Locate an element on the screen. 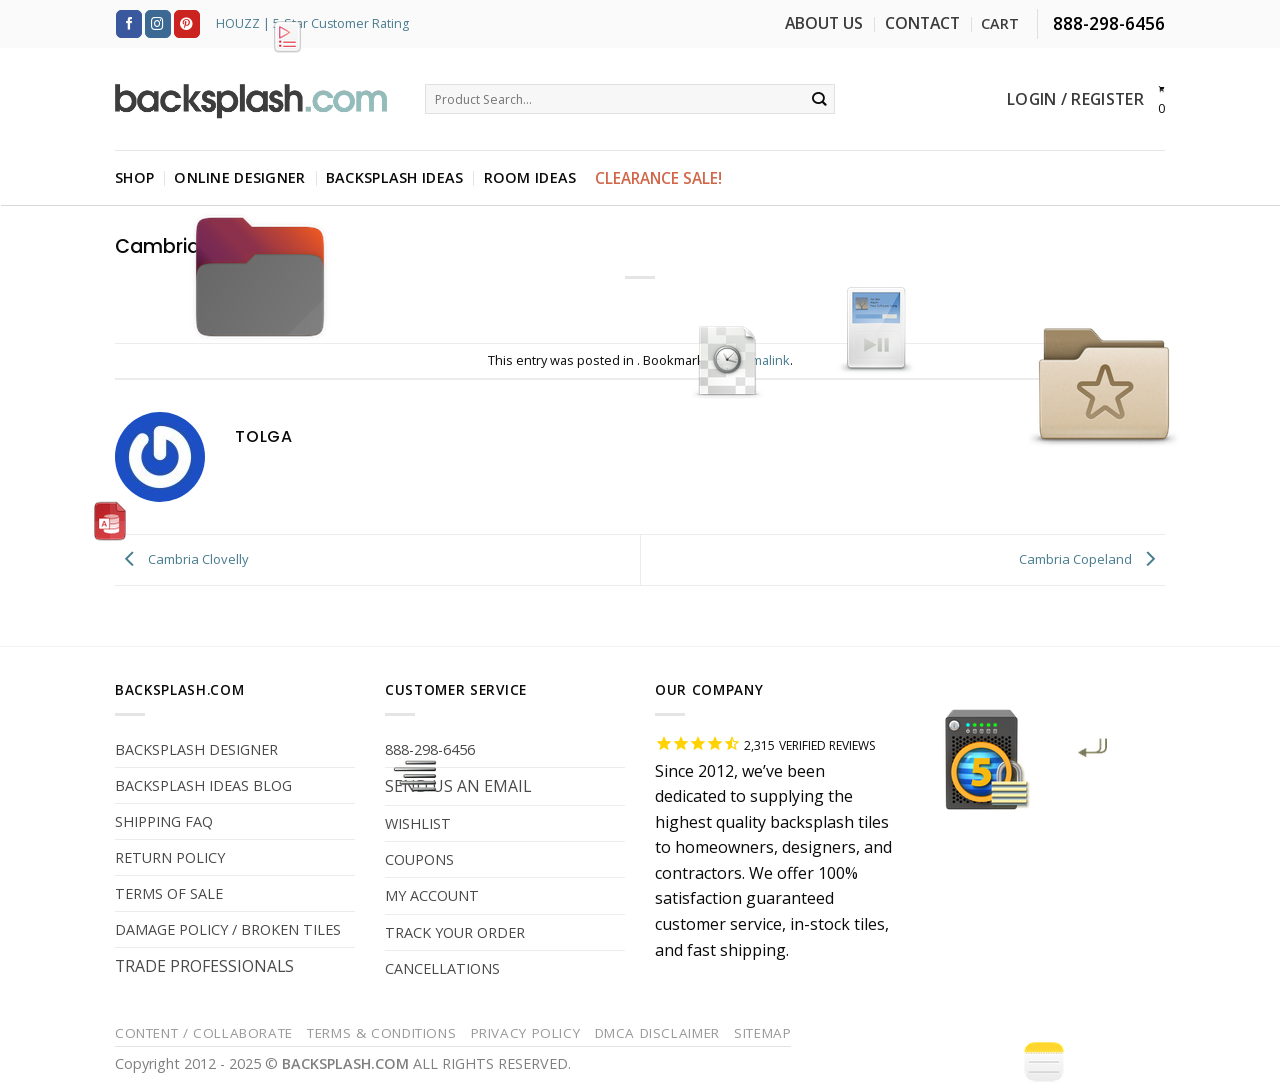  image is currently loading is located at coordinates (728, 360).